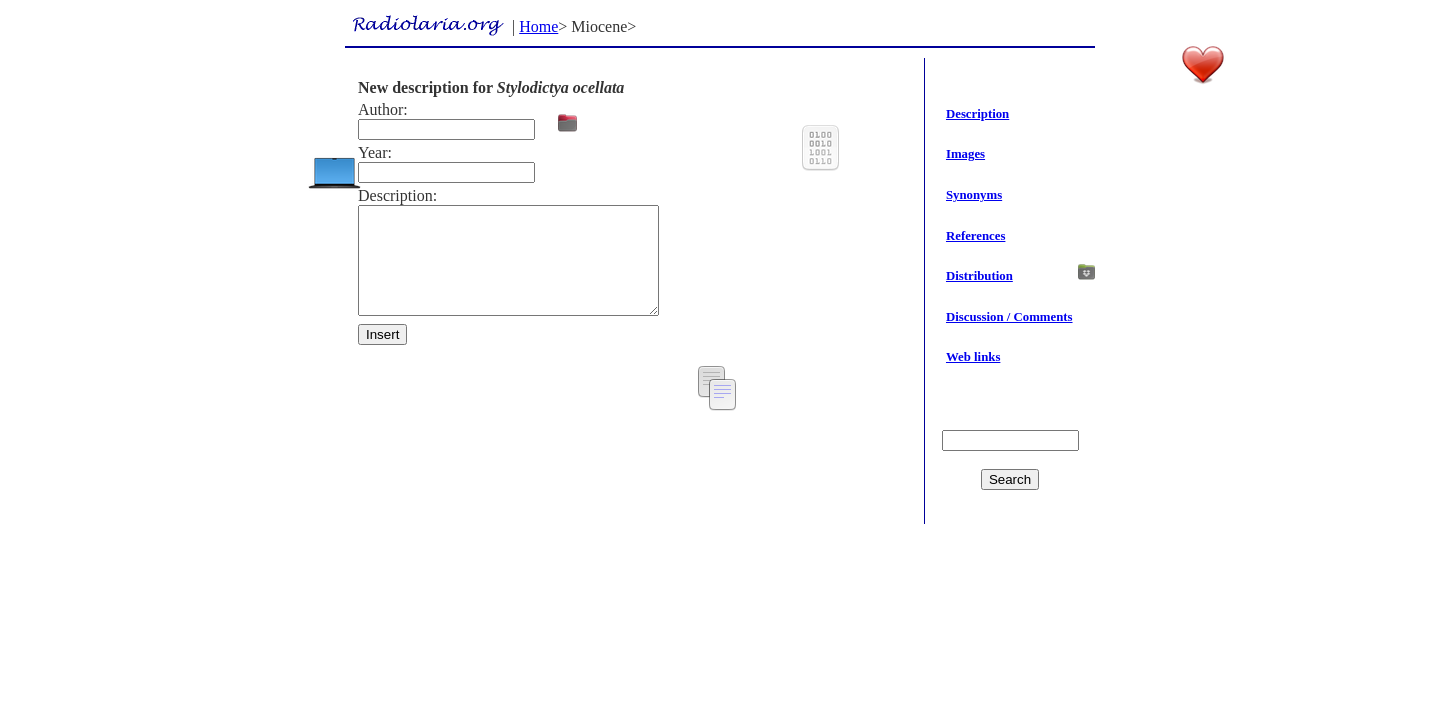 This screenshot has height=720, width=1440. Describe the element at coordinates (1203, 62) in the screenshot. I see `access your favorites or bookmarked items` at that location.